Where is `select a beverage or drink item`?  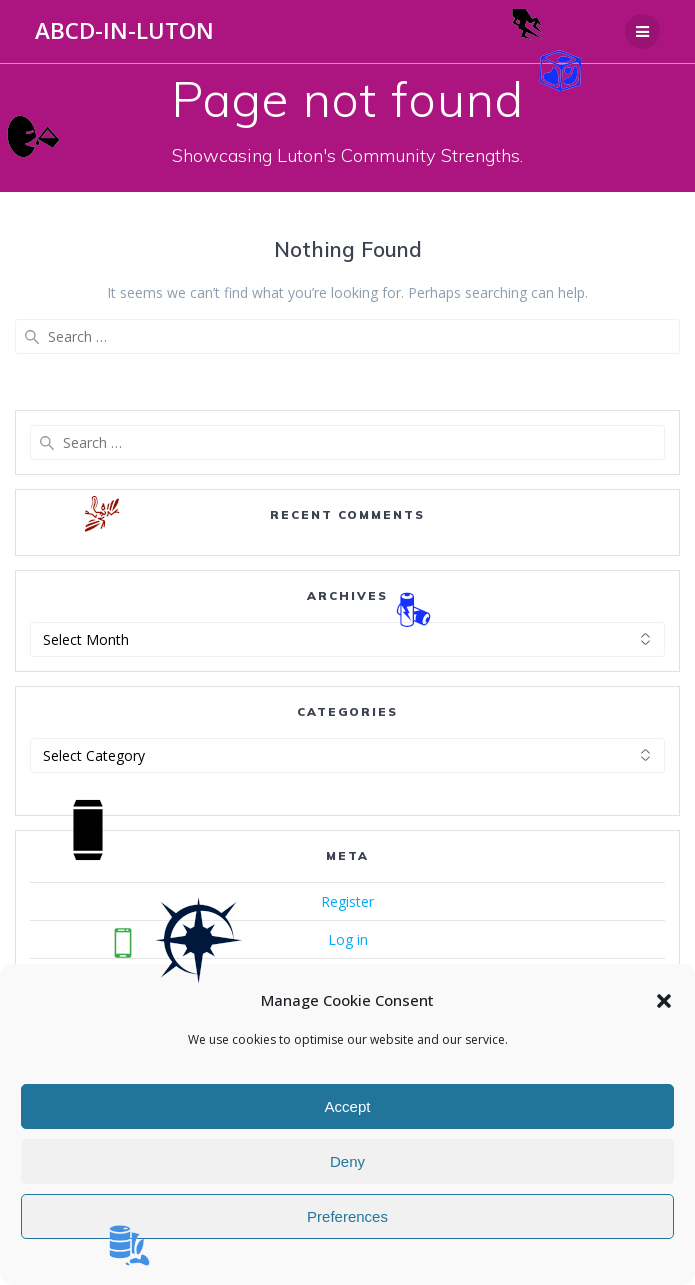
select a beverage or drink item is located at coordinates (88, 830).